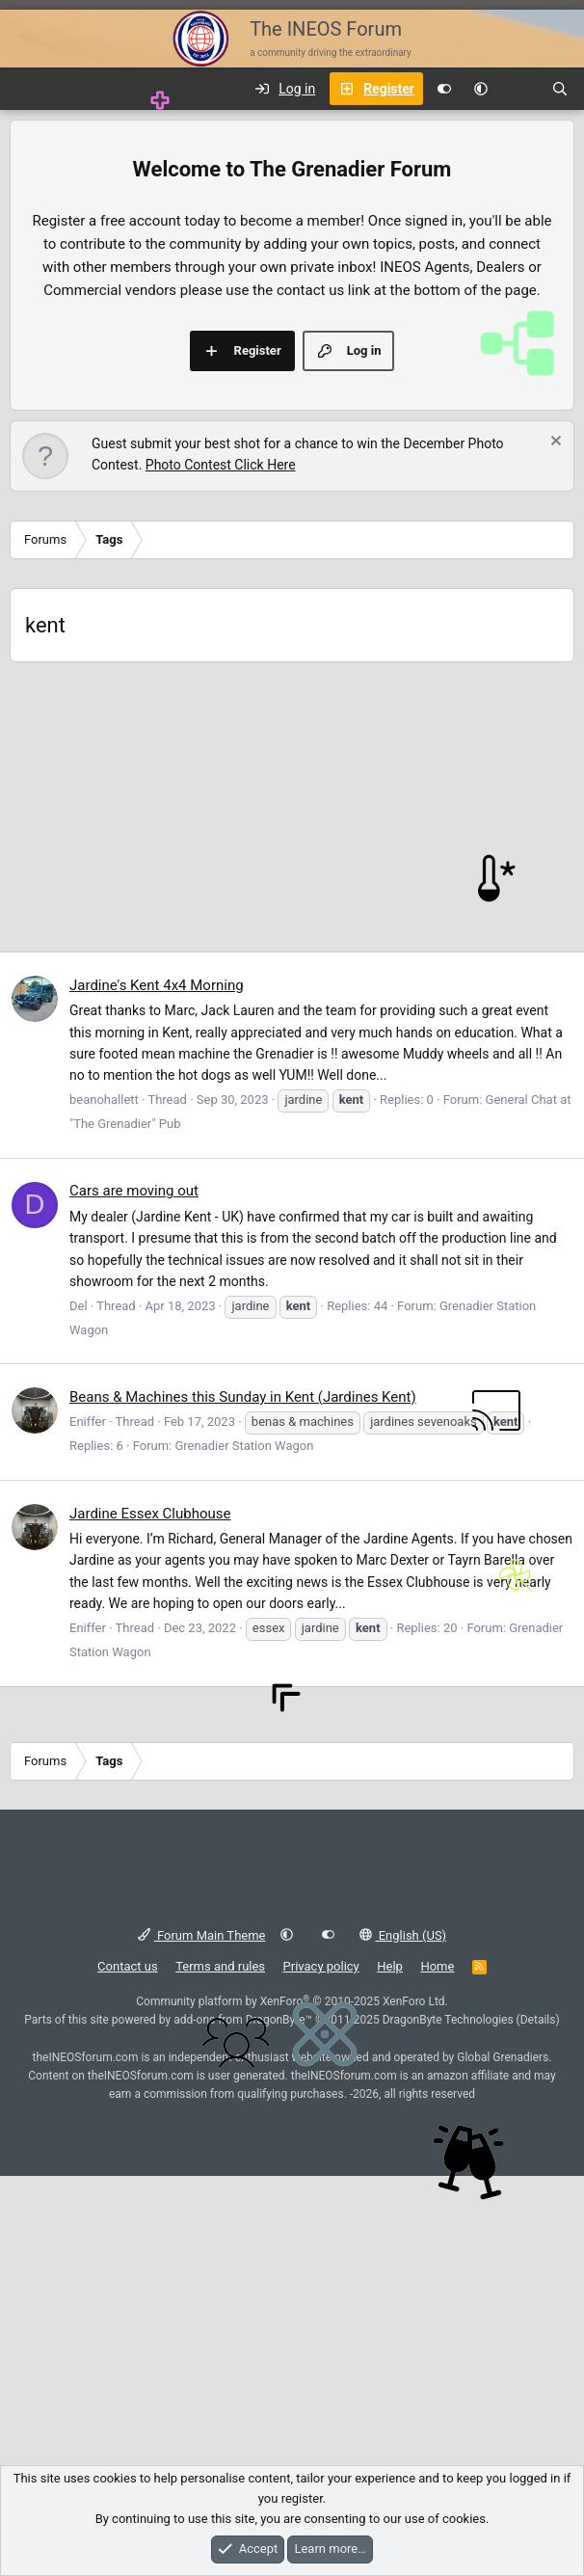 The width and height of the screenshot is (584, 2576). Describe the element at coordinates (521, 343) in the screenshot. I see `view hierarchical organization or folder structure` at that location.